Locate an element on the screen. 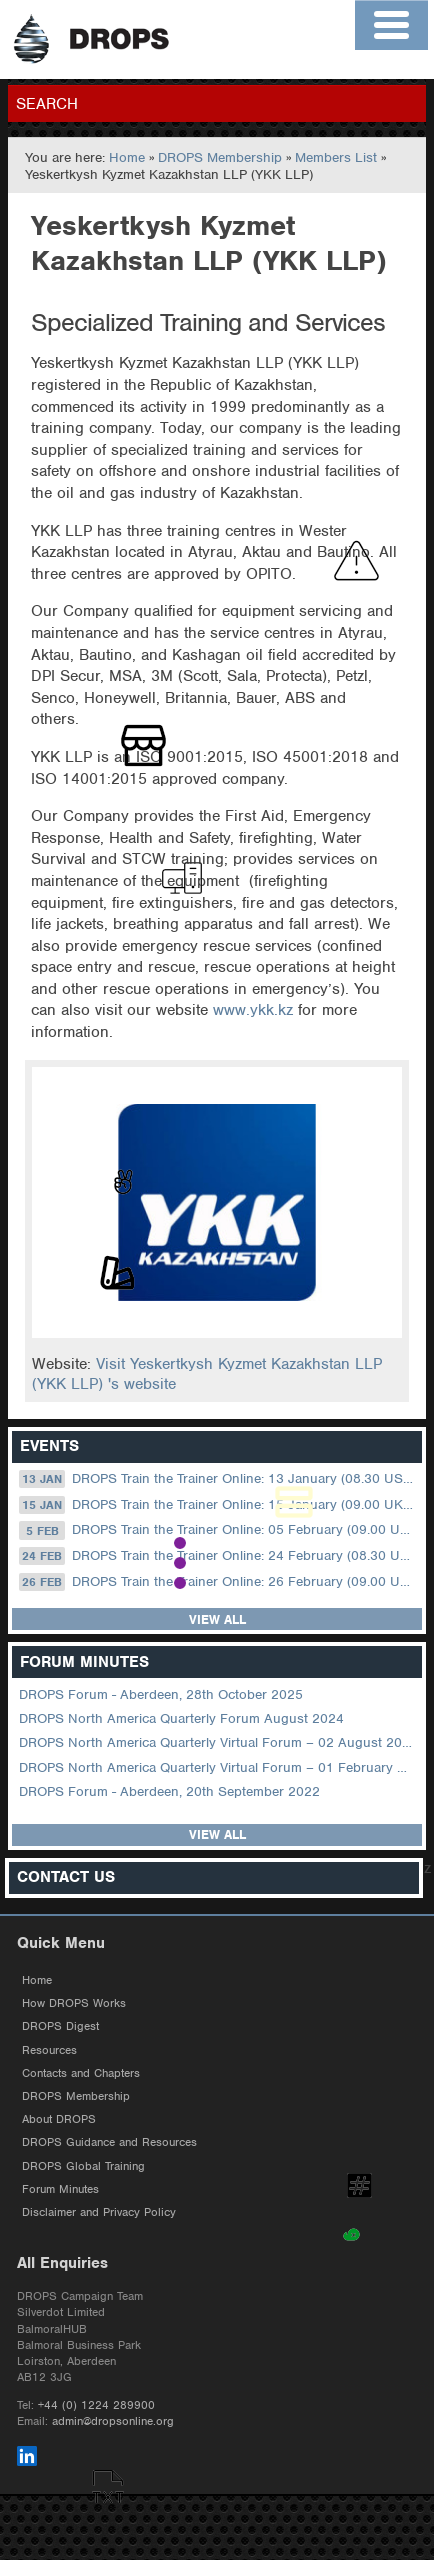 The width and height of the screenshot is (434, 2560). access desktop or PC settings is located at coordinates (182, 878).